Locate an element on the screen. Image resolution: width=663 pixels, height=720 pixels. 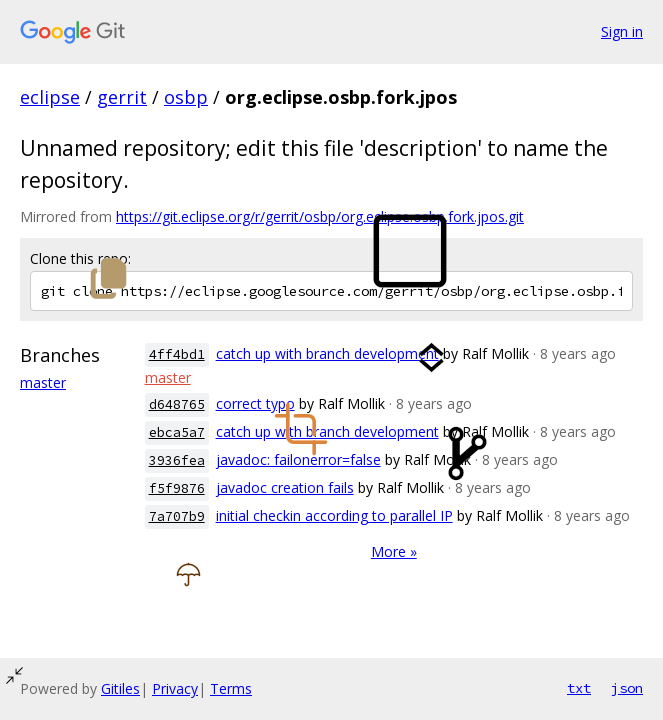
expand or collapse a section is located at coordinates (431, 357).